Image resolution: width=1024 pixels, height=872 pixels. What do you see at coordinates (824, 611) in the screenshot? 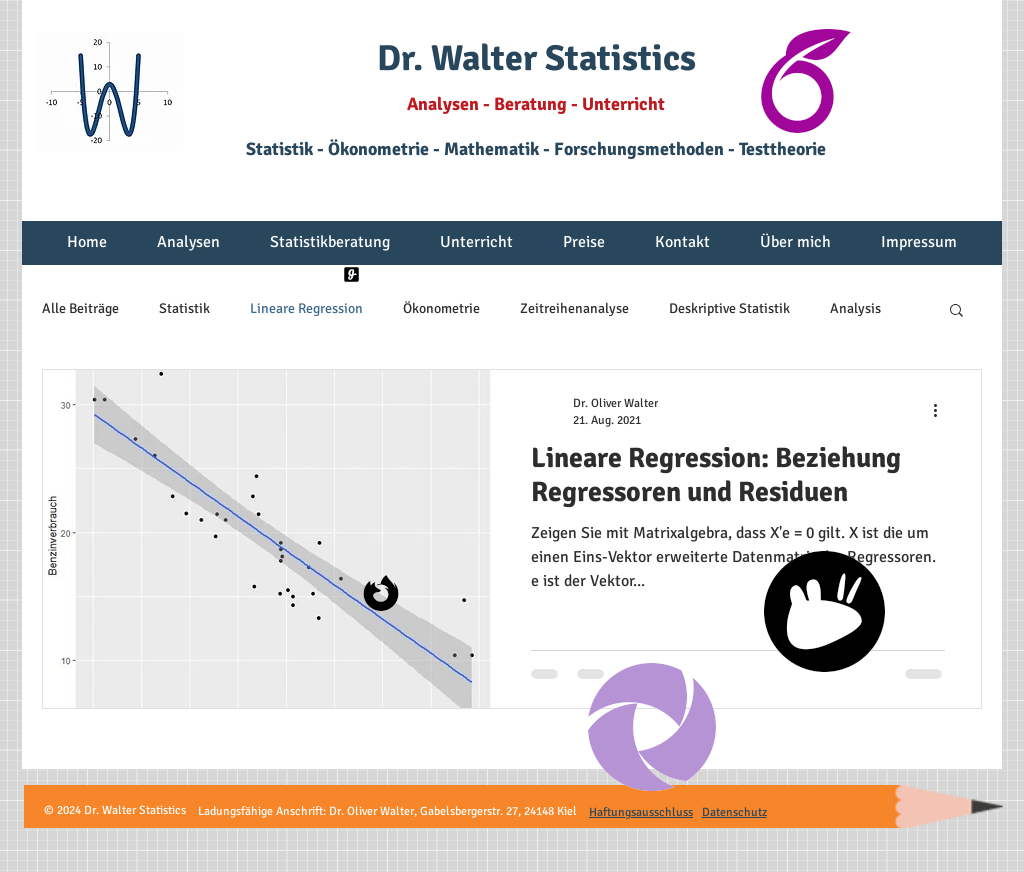
I see `xubuntu linux distribution logo` at bounding box center [824, 611].